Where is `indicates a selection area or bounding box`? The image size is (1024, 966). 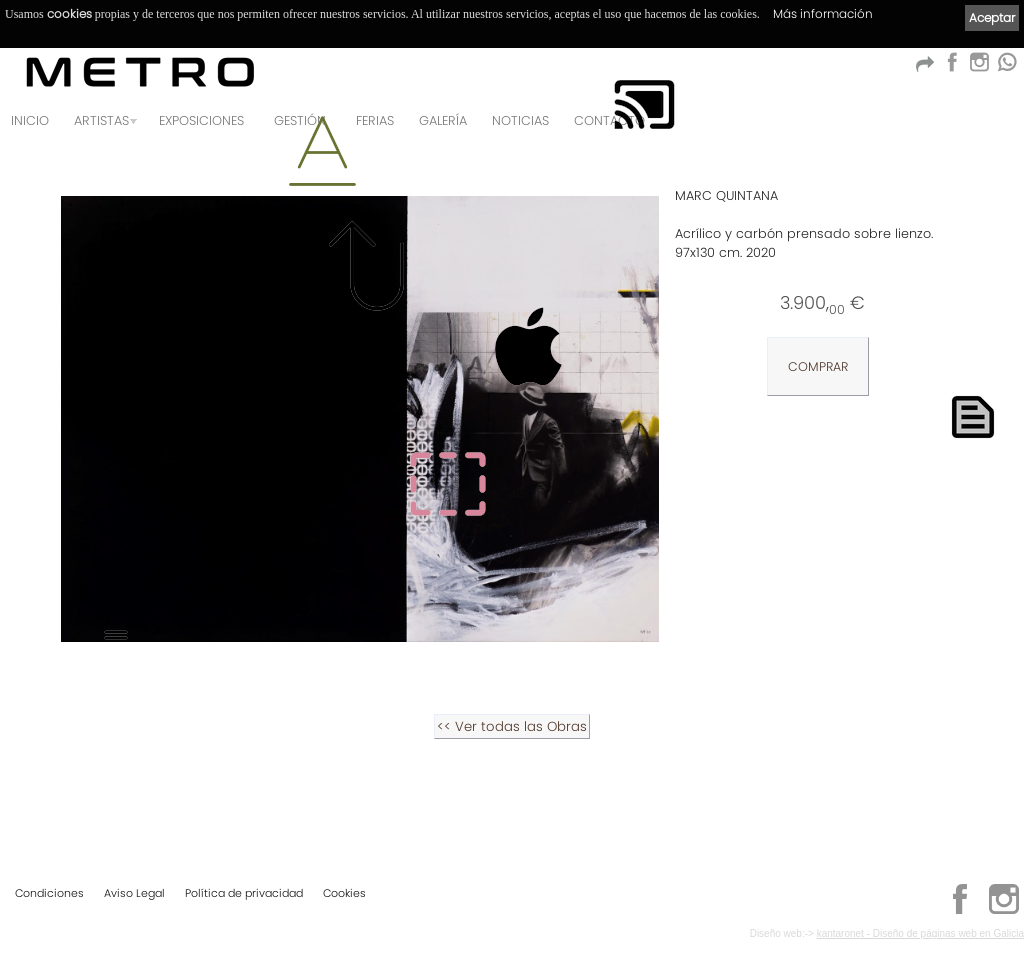
indicates a selection area or bounding box is located at coordinates (448, 484).